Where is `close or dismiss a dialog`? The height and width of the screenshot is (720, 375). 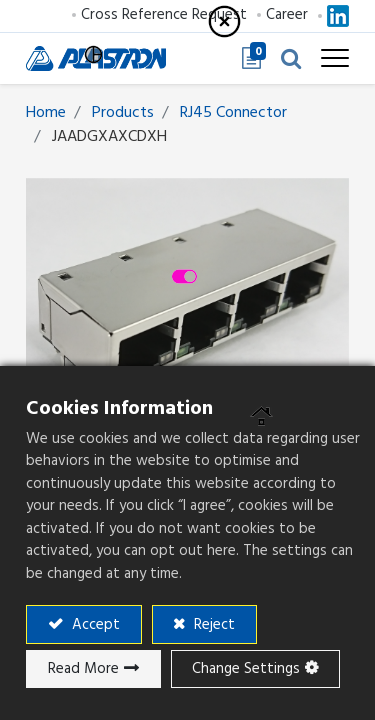
close or dismiss a dialog is located at coordinates (224, 21).